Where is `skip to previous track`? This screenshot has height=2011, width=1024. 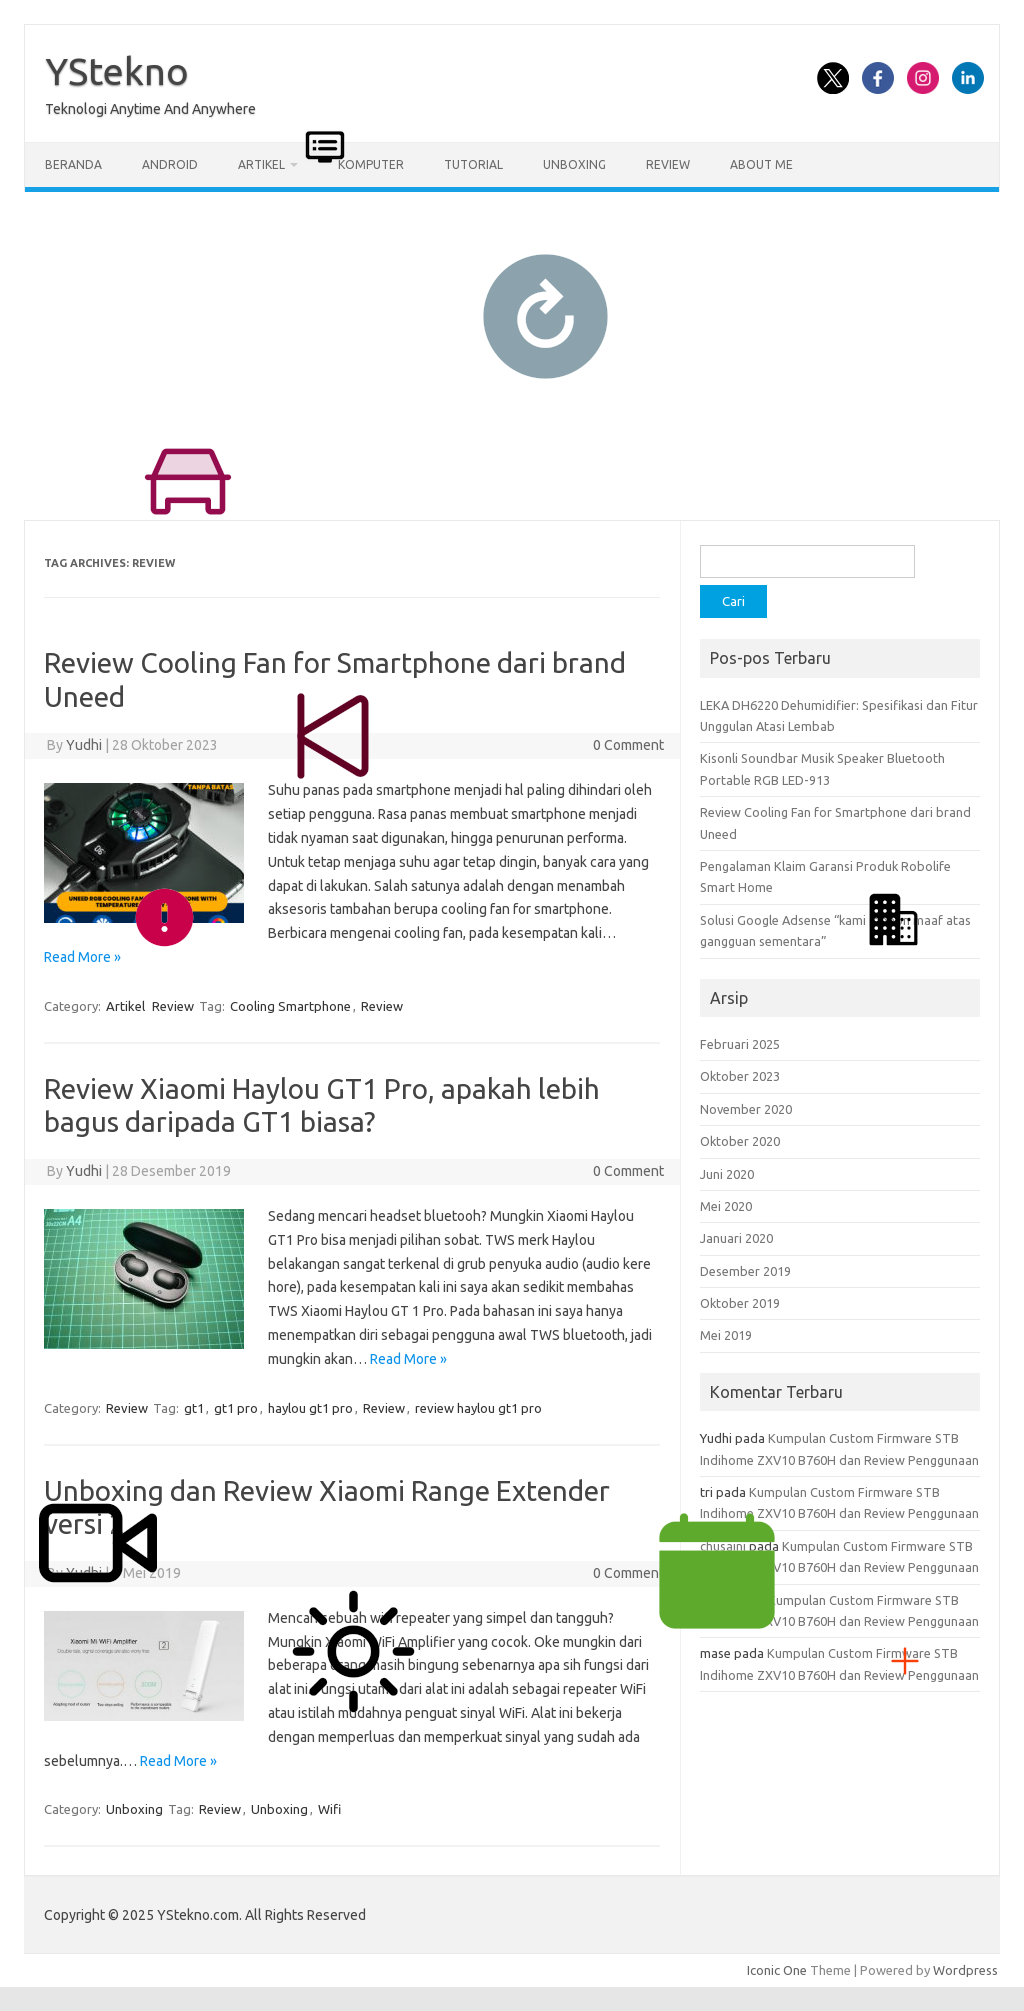
skip to previous track is located at coordinates (333, 736).